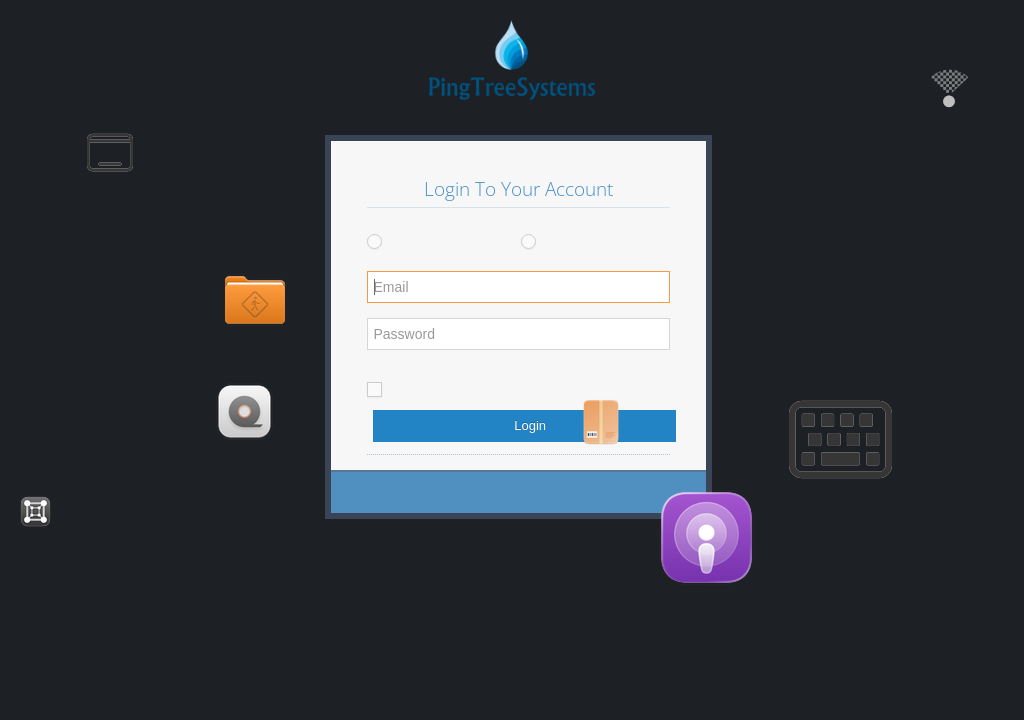 The height and width of the screenshot is (720, 1024). What do you see at coordinates (949, 87) in the screenshot?
I see `indicates active wireless network connection` at bounding box center [949, 87].